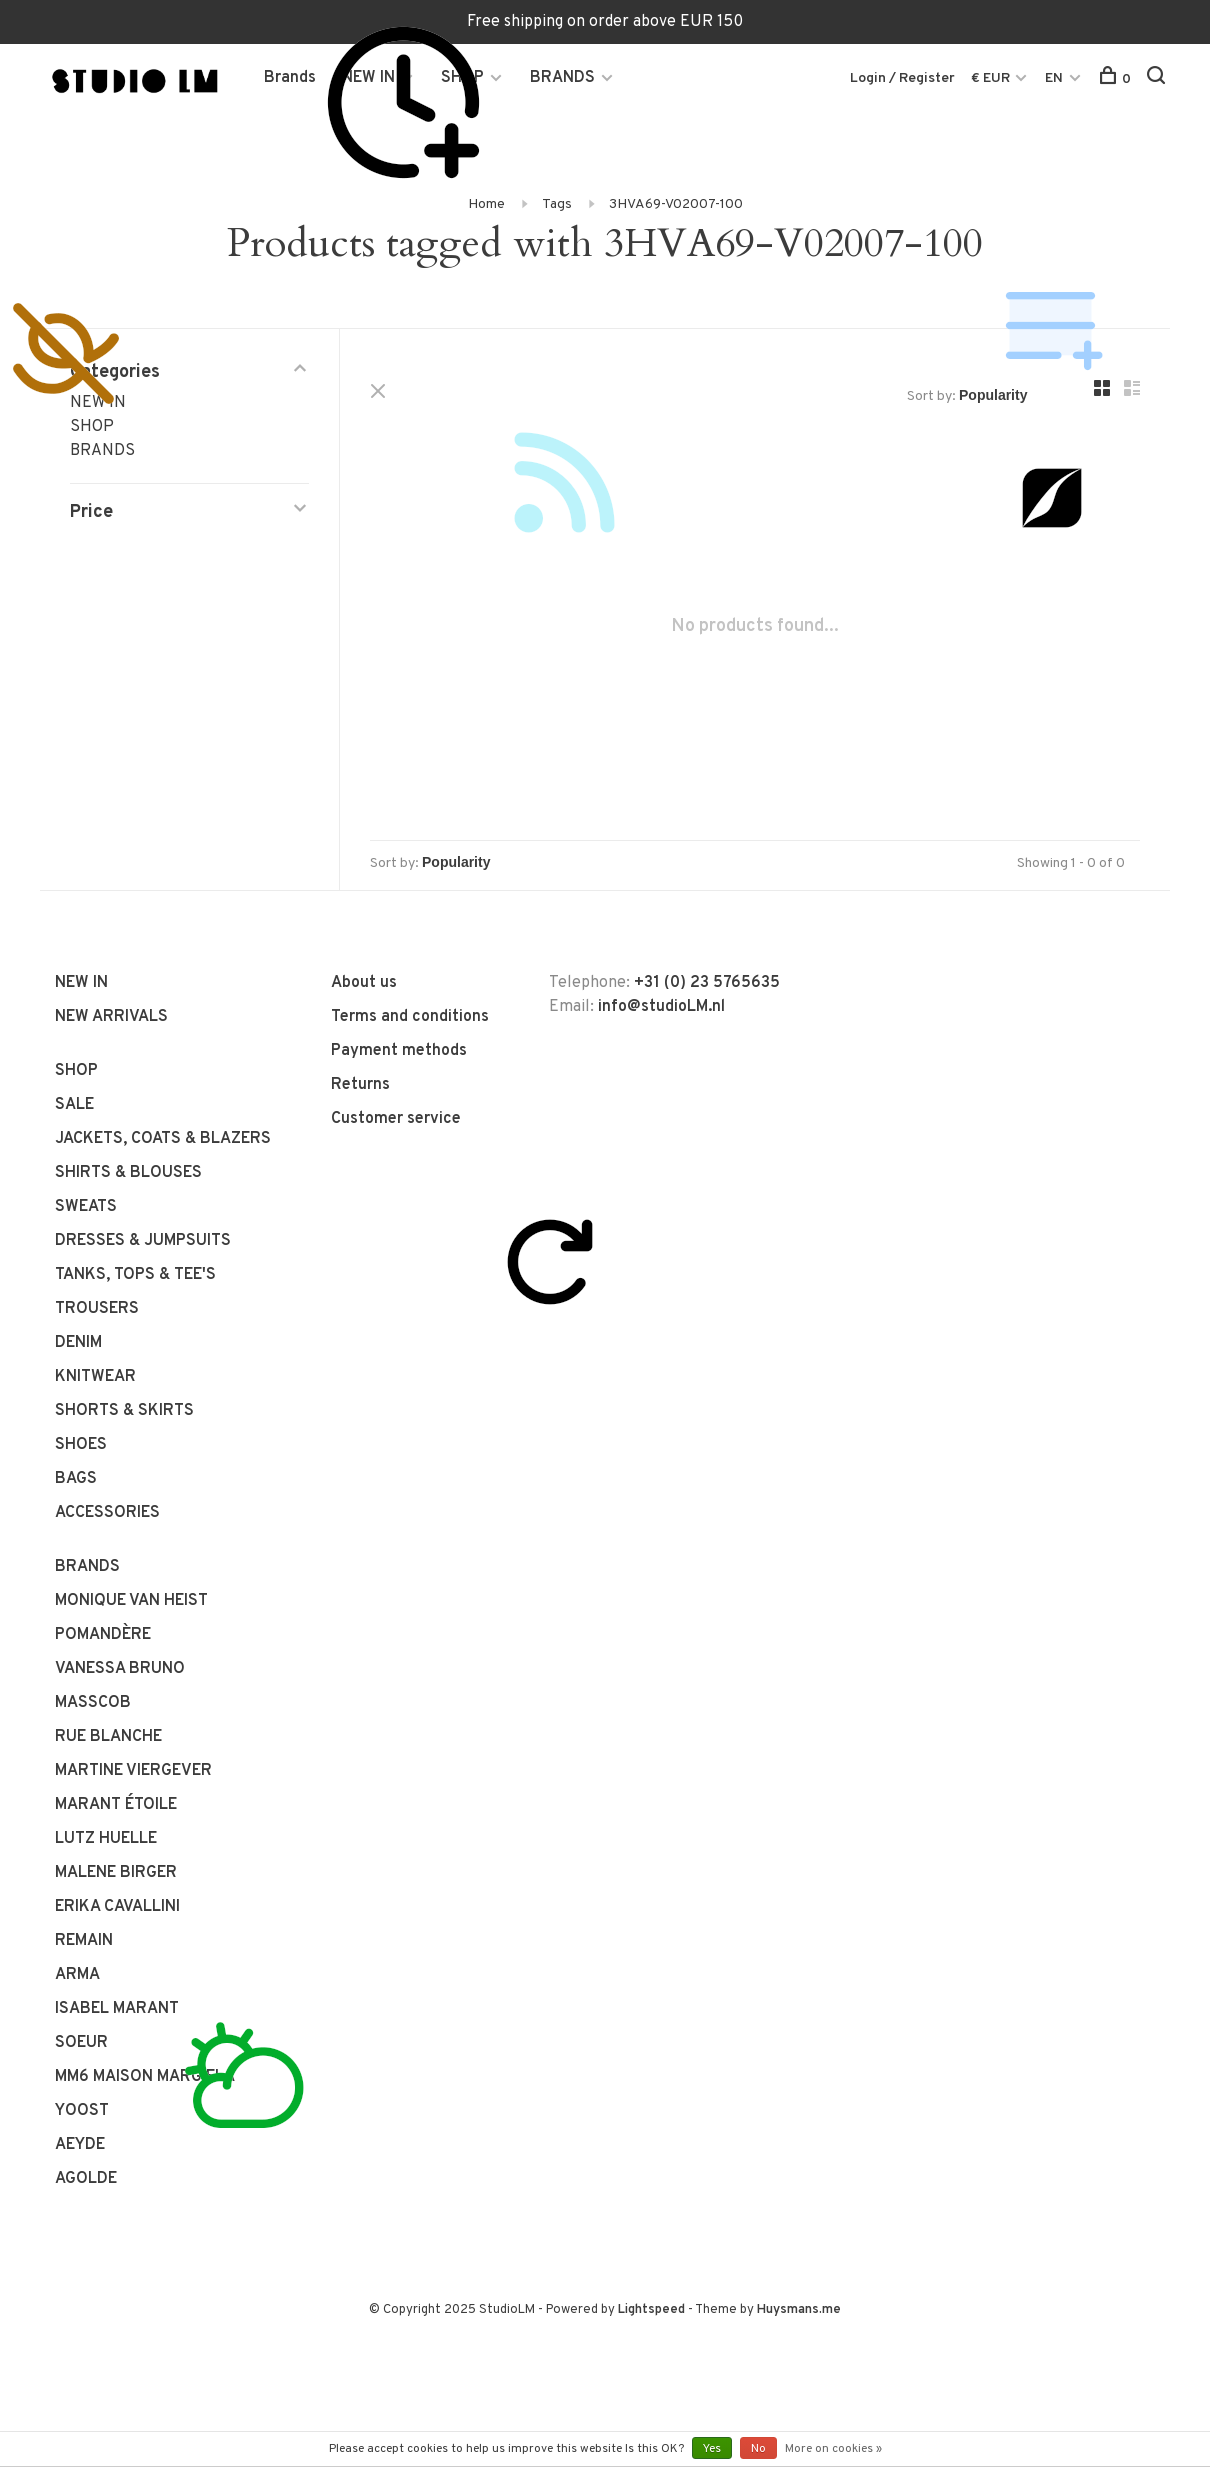  Describe the element at coordinates (244, 2077) in the screenshot. I see `view current weather conditions` at that location.